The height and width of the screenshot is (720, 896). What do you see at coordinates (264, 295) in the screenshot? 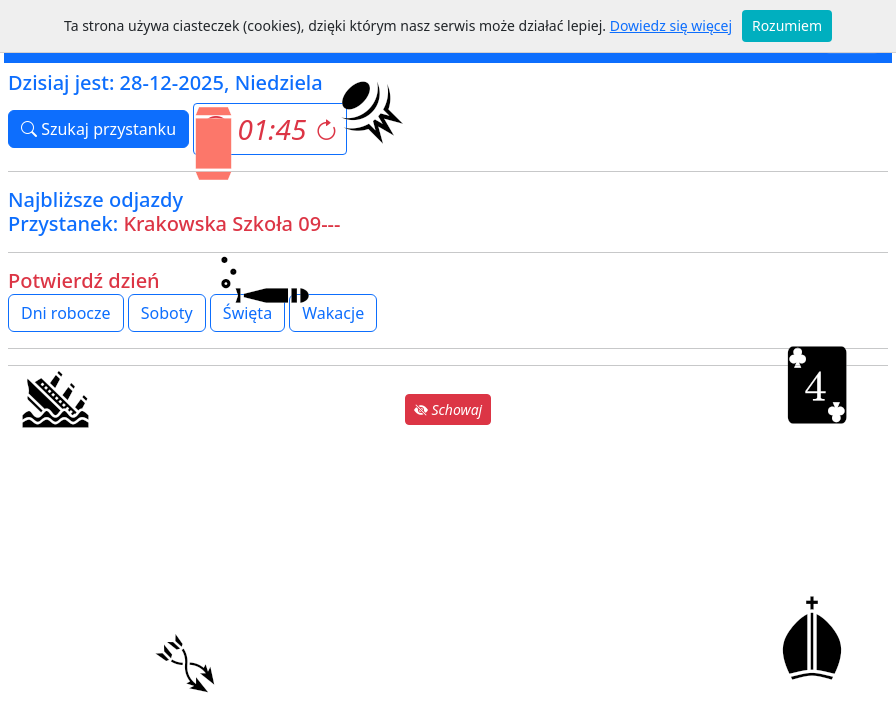
I see `launch torpedo attack in naval combat game` at bounding box center [264, 295].